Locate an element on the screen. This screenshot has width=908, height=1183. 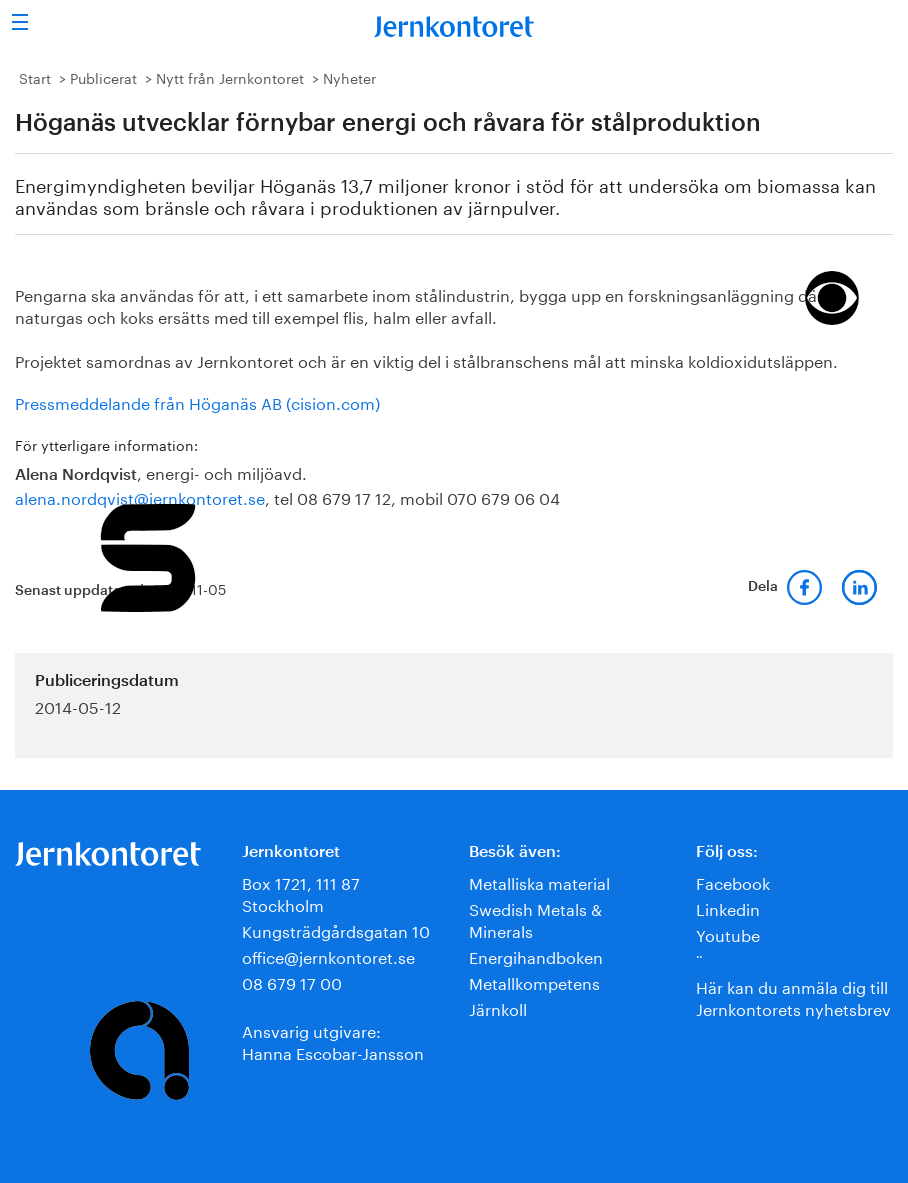
google admob logo is located at coordinates (139, 1050).